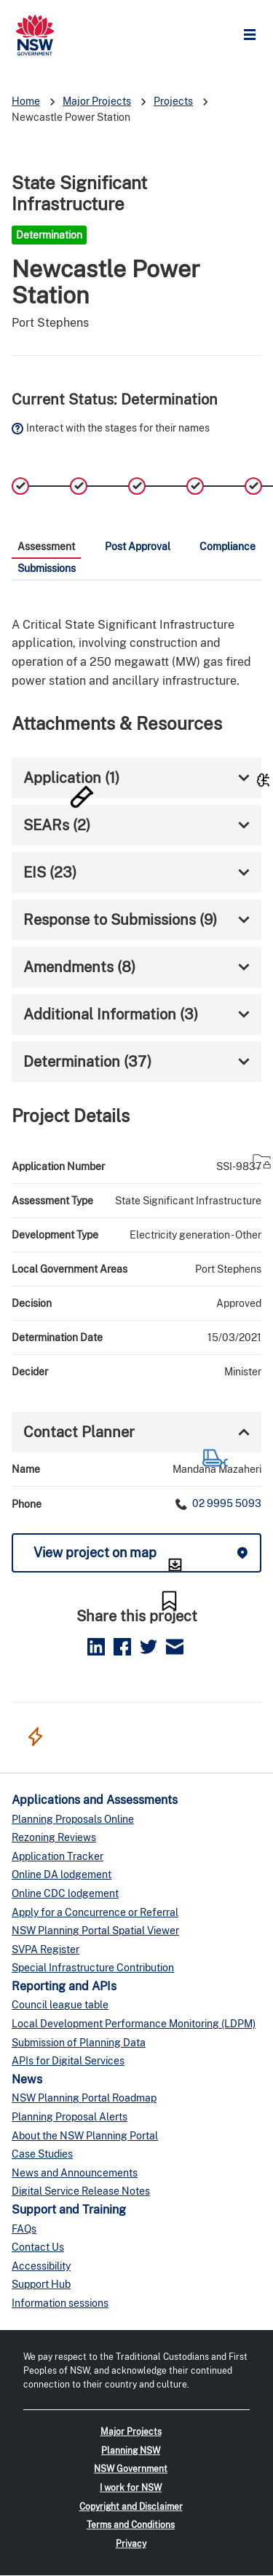 This screenshot has width=273, height=2576. What do you see at coordinates (264, 780) in the screenshot?
I see `access AI or machine learning features` at bounding box center [264, 780].